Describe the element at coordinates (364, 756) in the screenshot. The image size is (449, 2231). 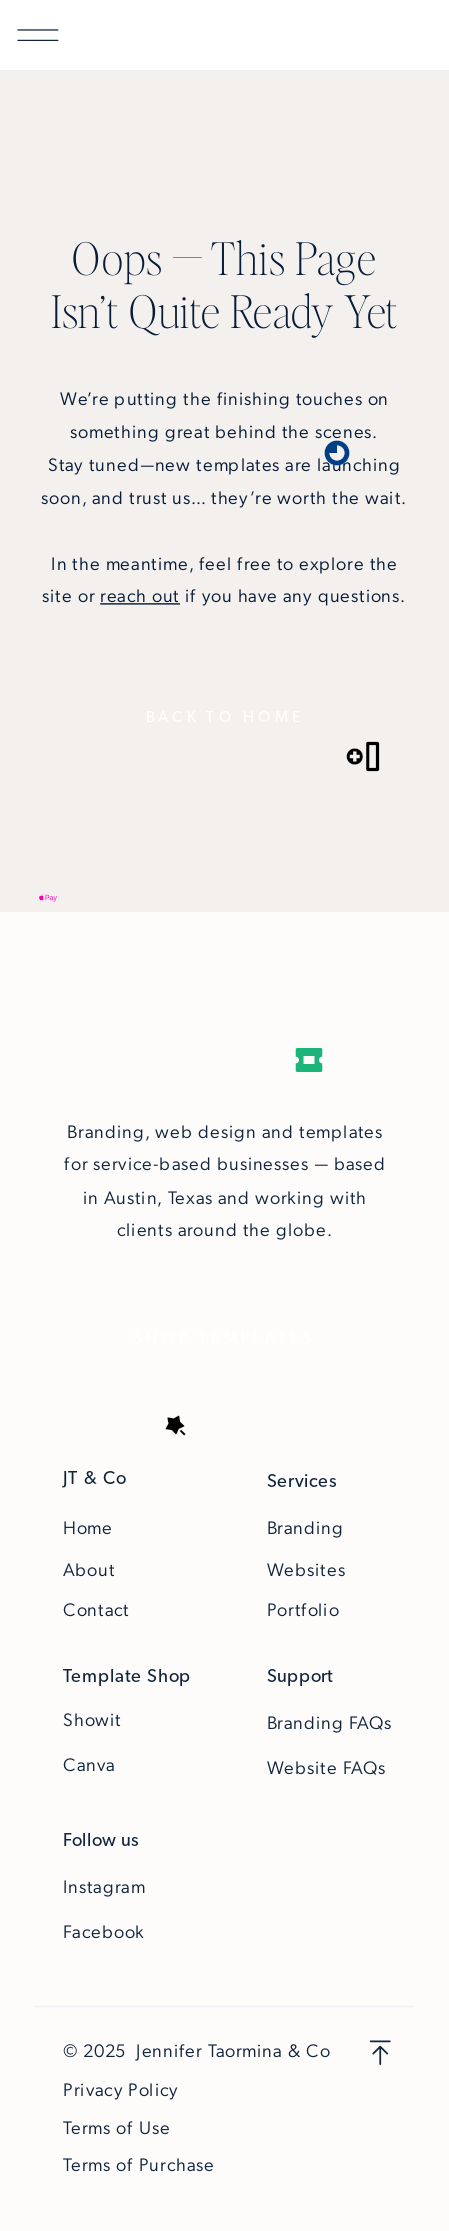
I see `insert a new column to the left` at that location.